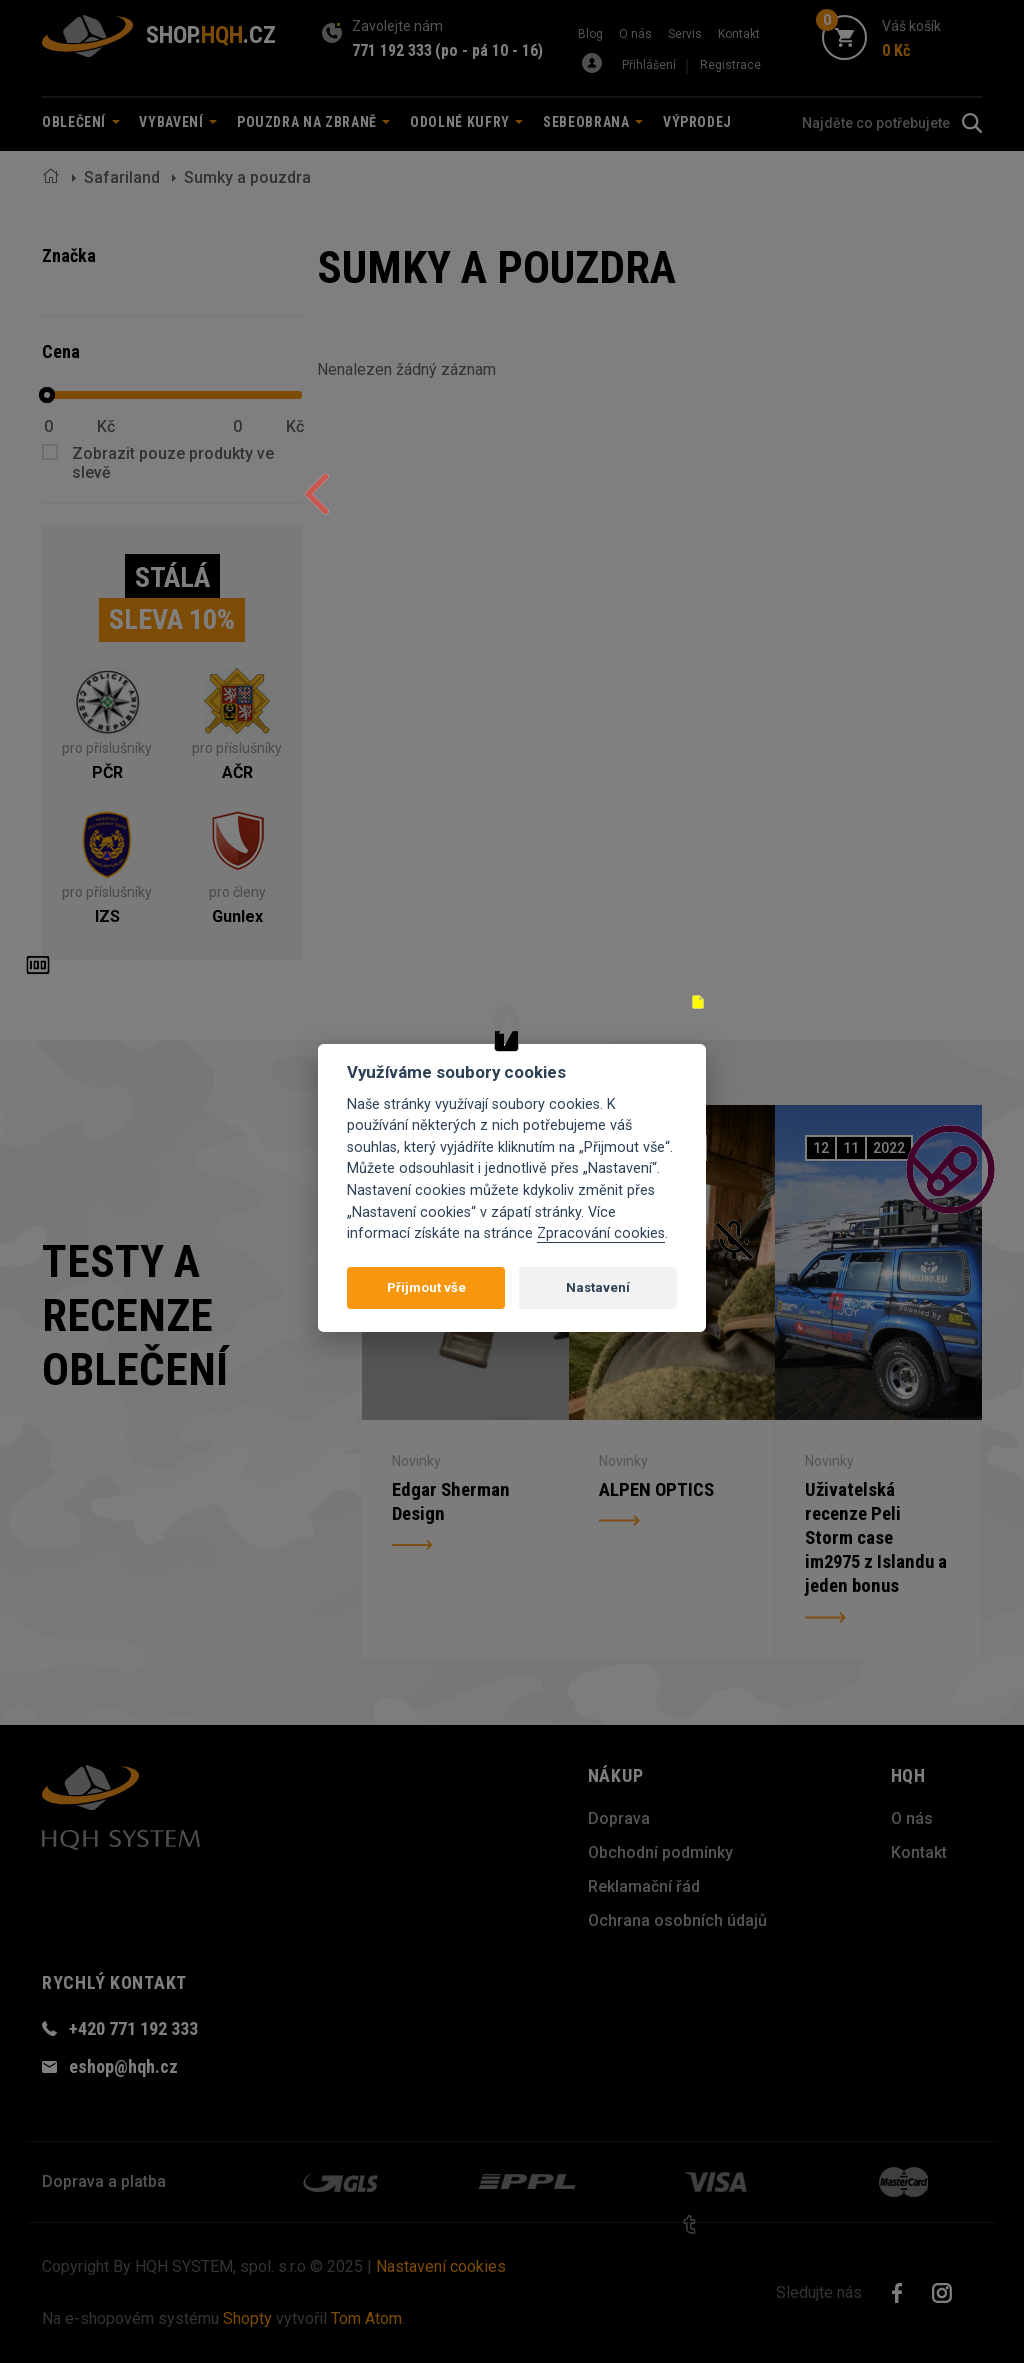 This screenshot has height=2363, width=1024. I want to click on open Steam gaming platform, so click(950, 1169).